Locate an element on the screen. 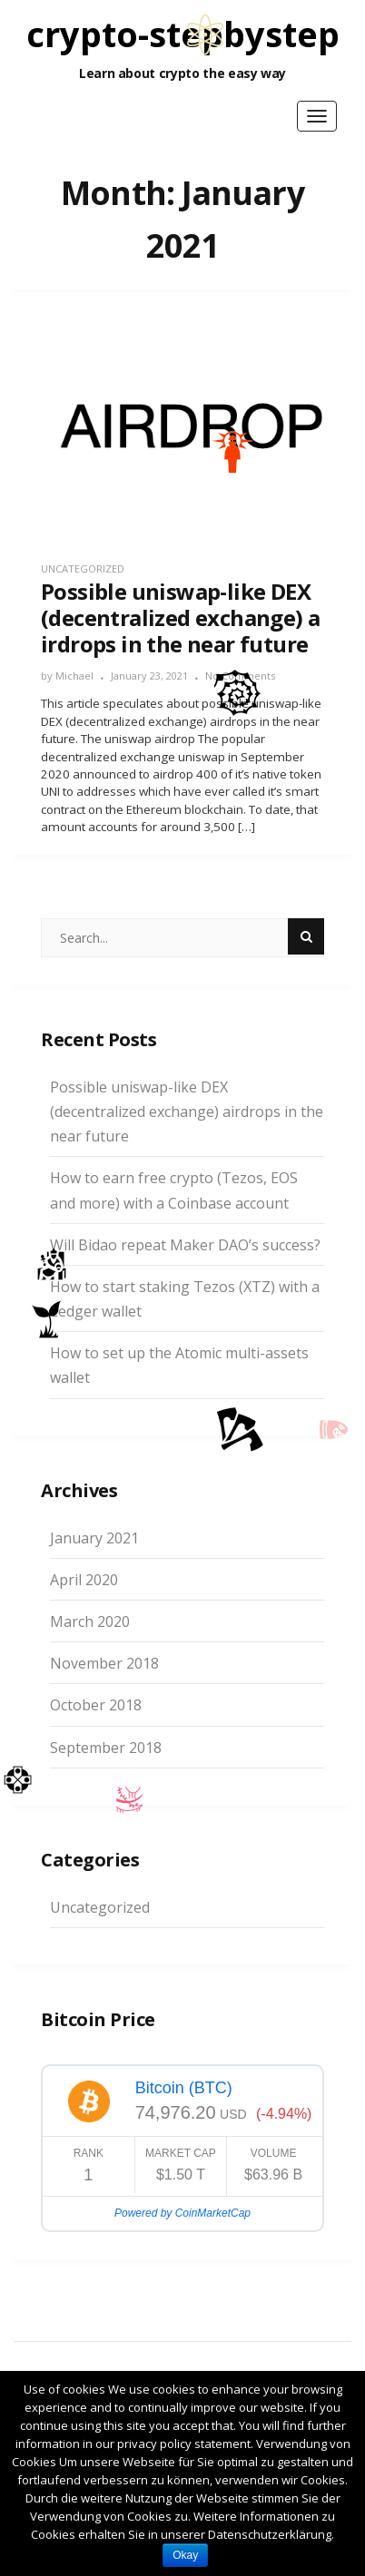 This screenshot has height=2576, width=365. nature or plant-themed game element is located at coordinates (129, 1799).